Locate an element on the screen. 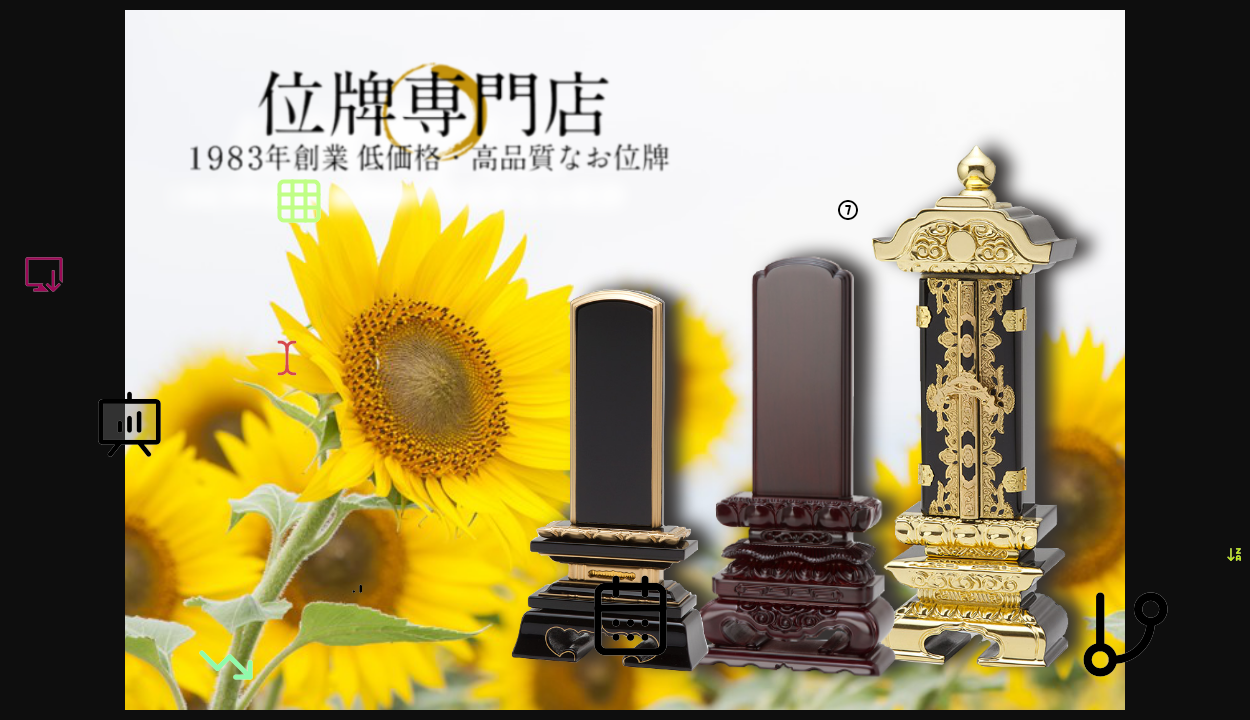 The image size is (1250, 720). view calendar with scheduled events is located at coordinates (630, 615).